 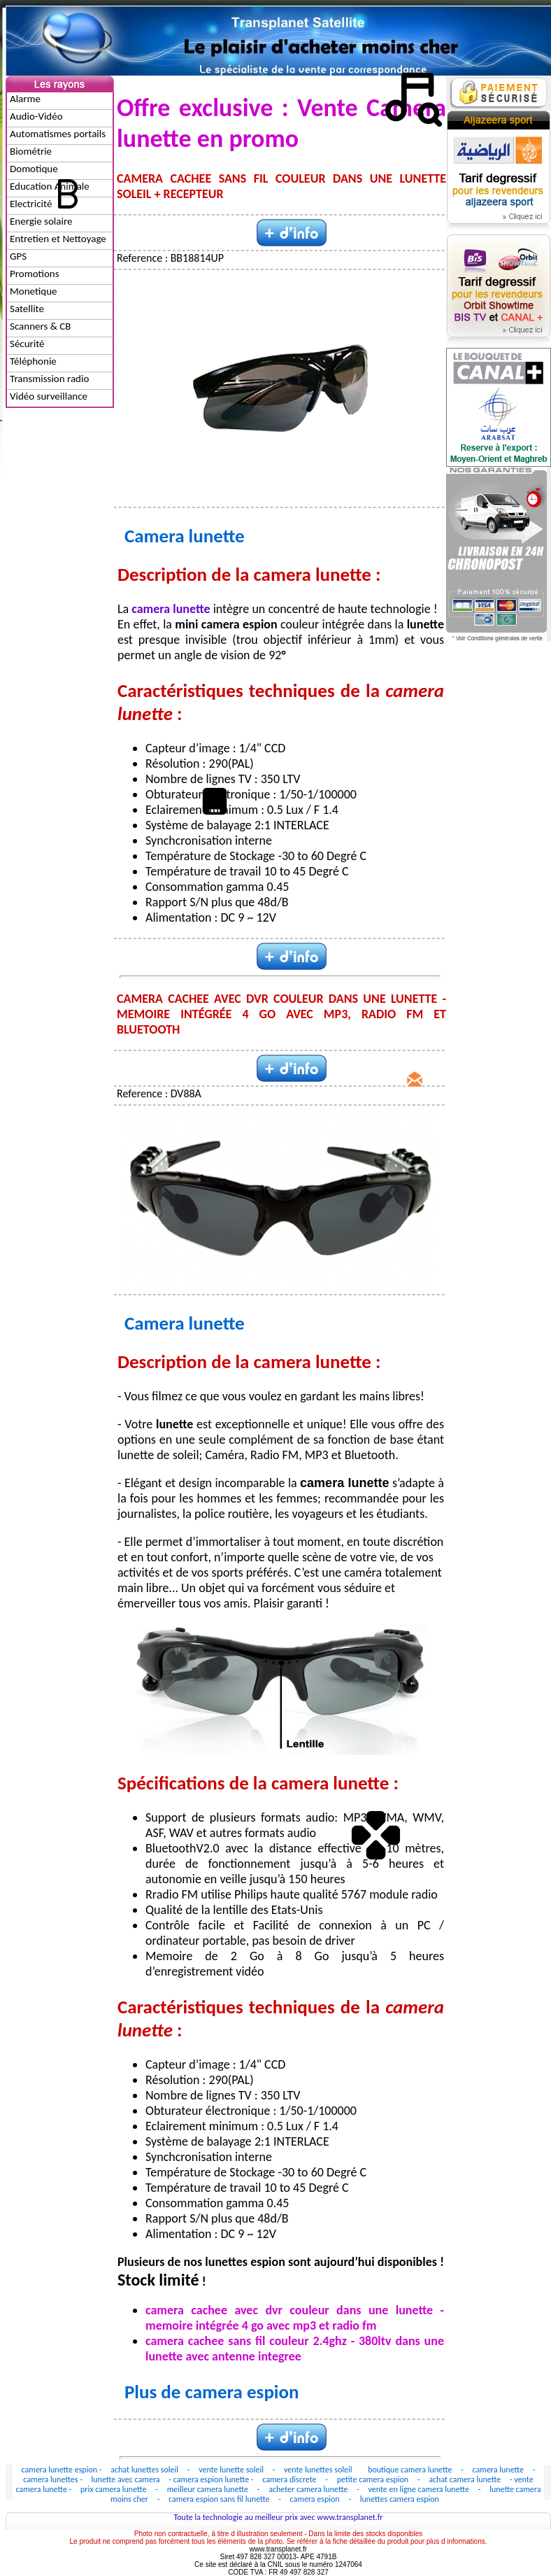 I want to click on open gaming or game center, so click(x=375, y=1835).